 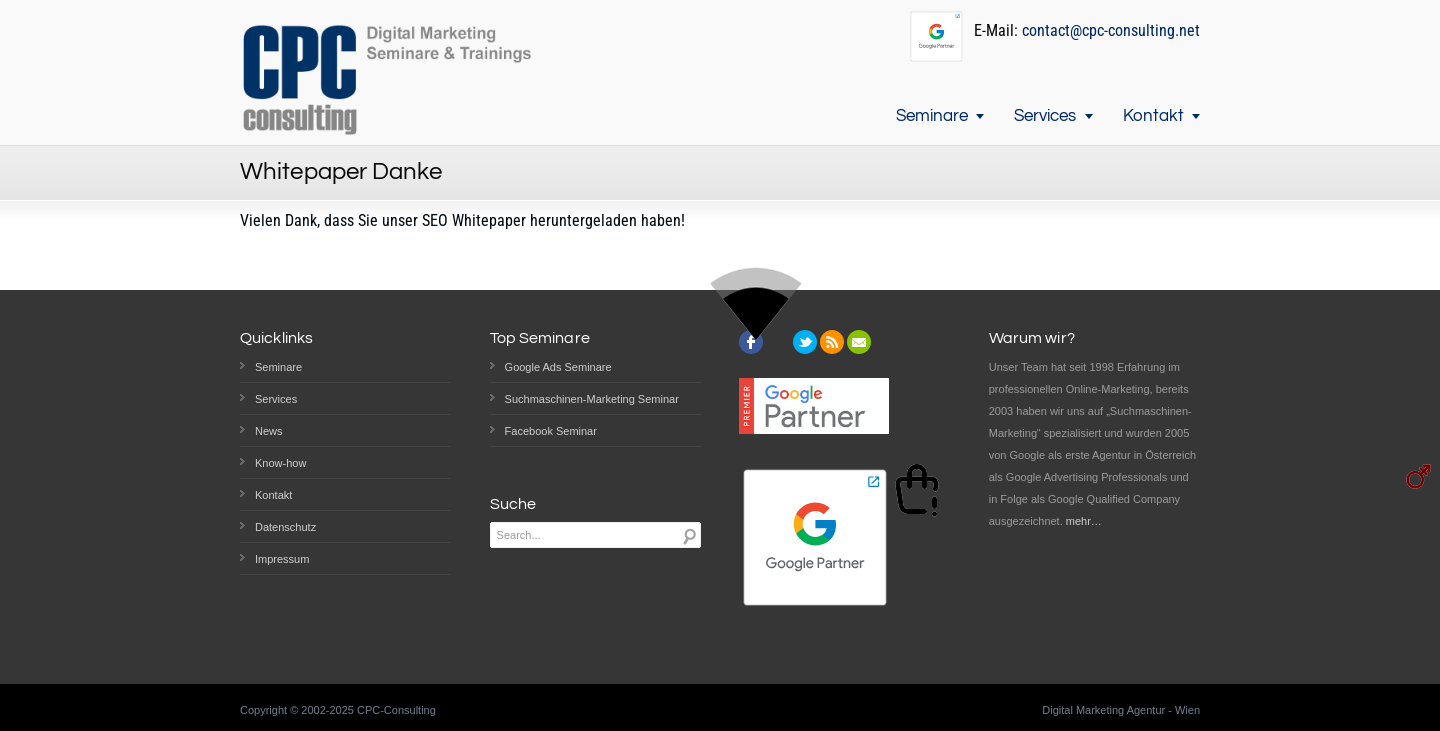 What do you see at coordinates (756, 303) in the screenshot?
I see `indicates active wifi connection` at bounding box center [756, 303].